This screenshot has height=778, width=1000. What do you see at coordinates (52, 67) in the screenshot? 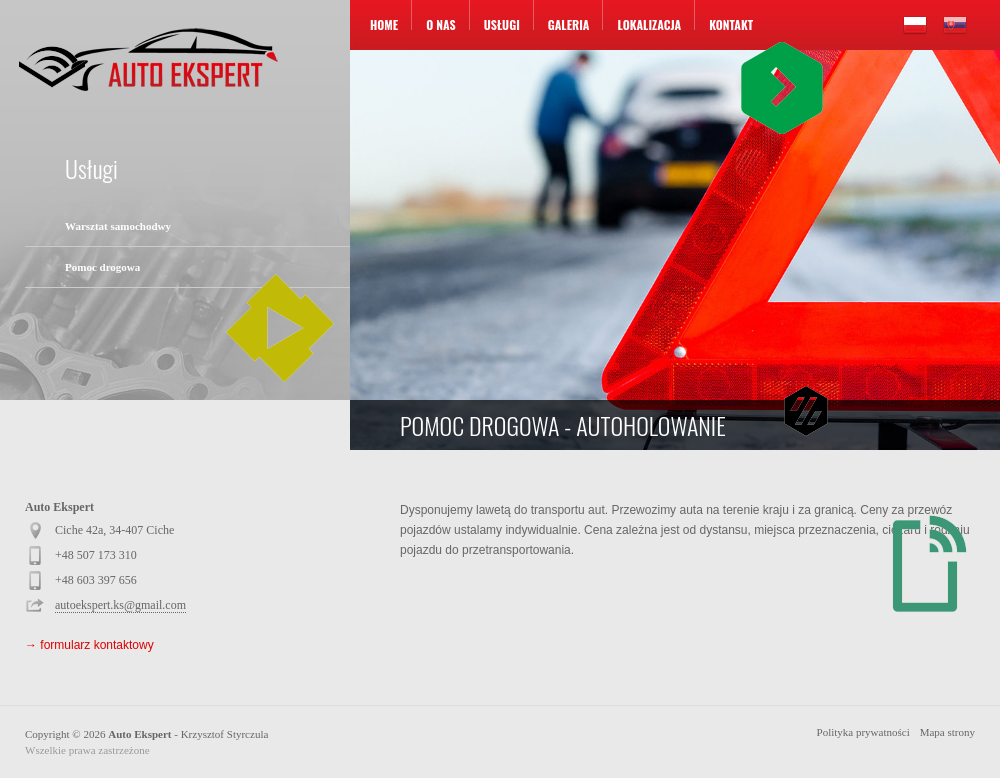
I see `open the Audible app` at bounding box center [52, 67].